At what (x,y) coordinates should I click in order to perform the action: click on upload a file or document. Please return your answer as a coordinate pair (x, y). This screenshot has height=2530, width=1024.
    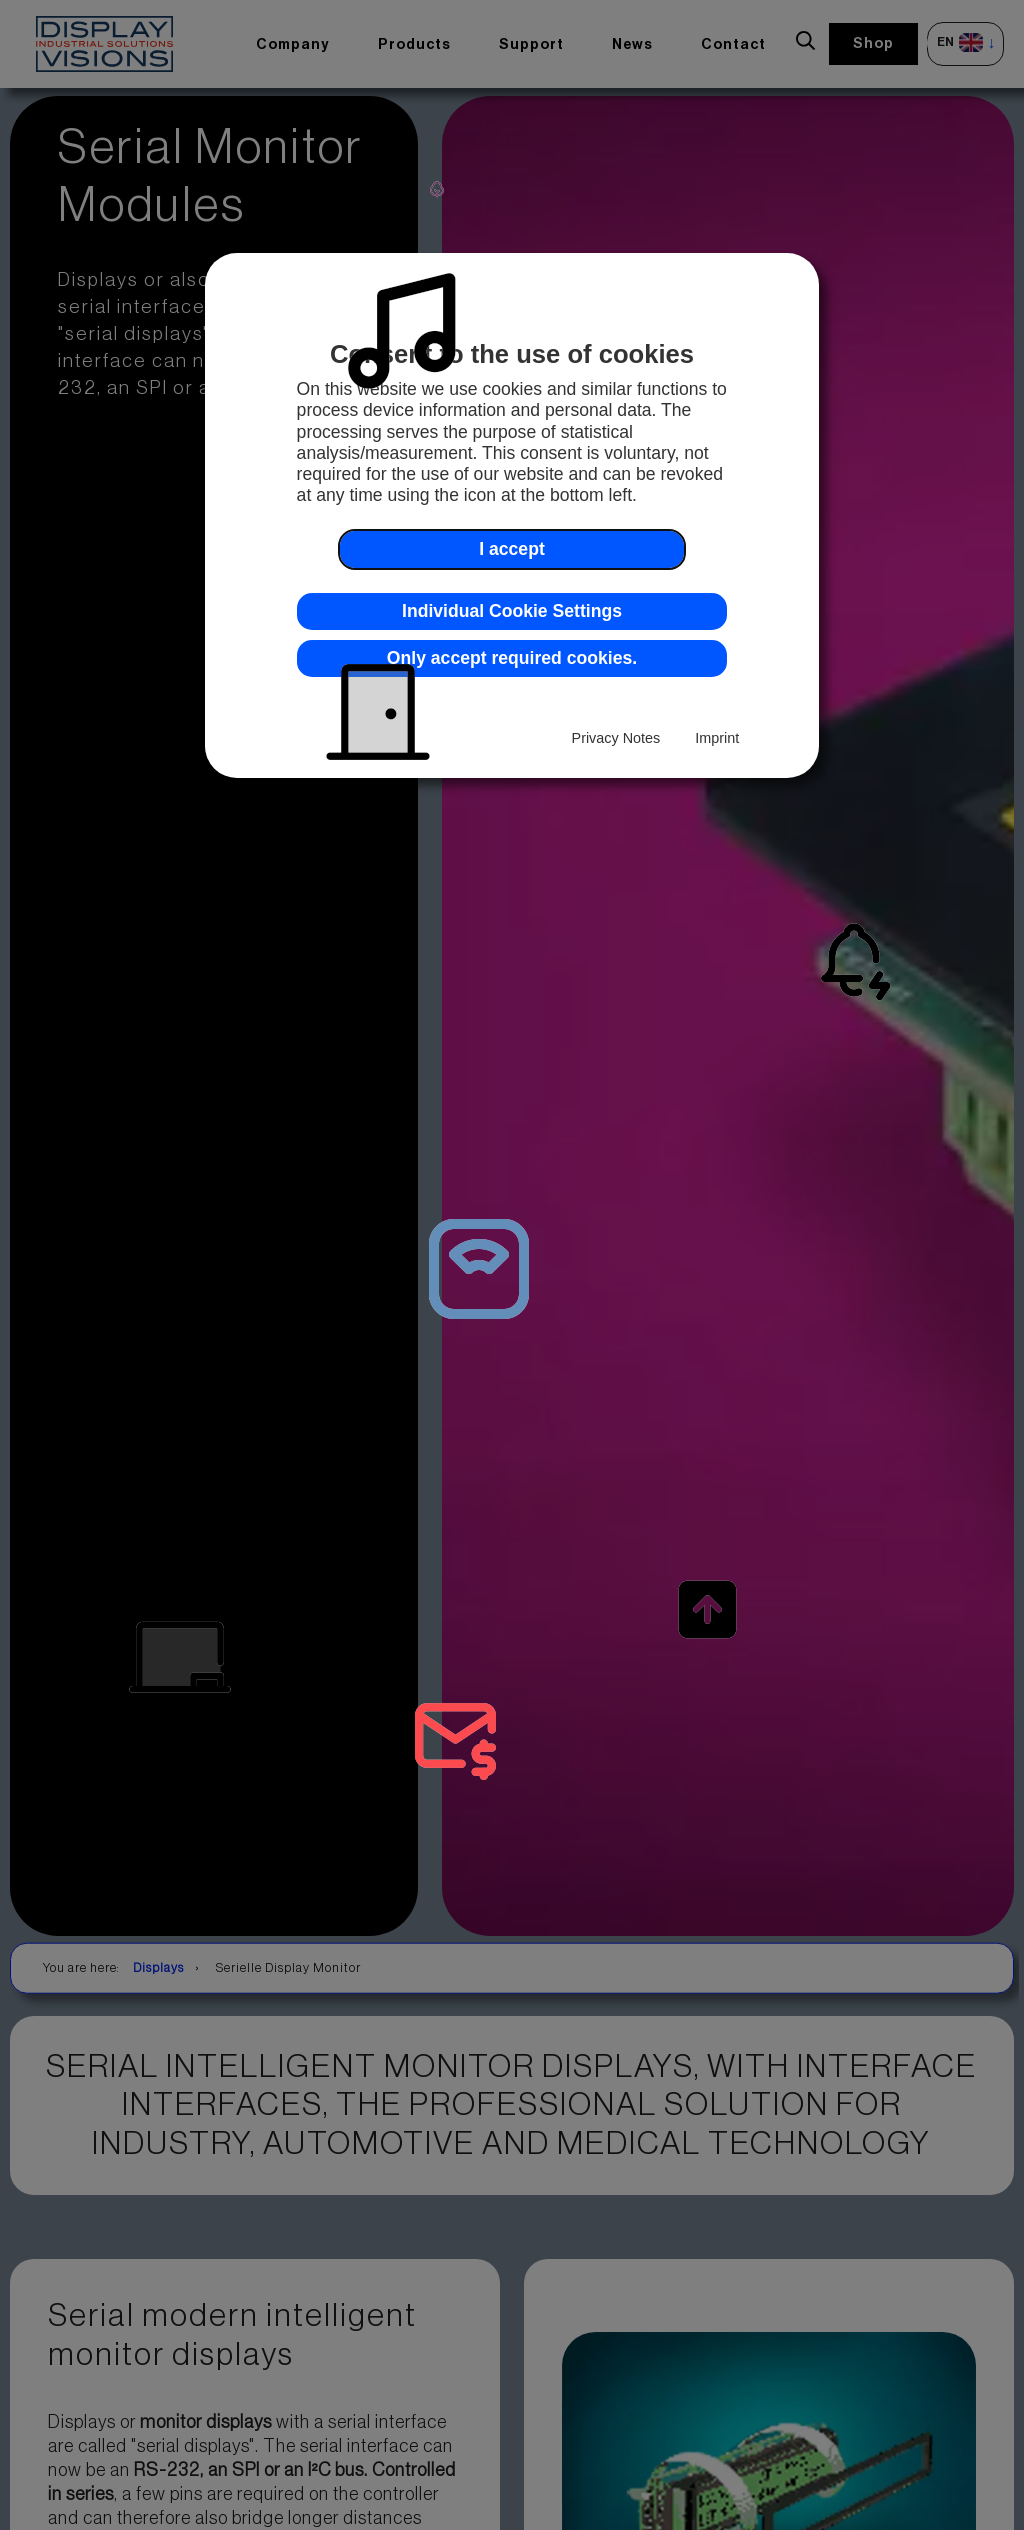
    Looking at the image, I should click on (707, 1609).